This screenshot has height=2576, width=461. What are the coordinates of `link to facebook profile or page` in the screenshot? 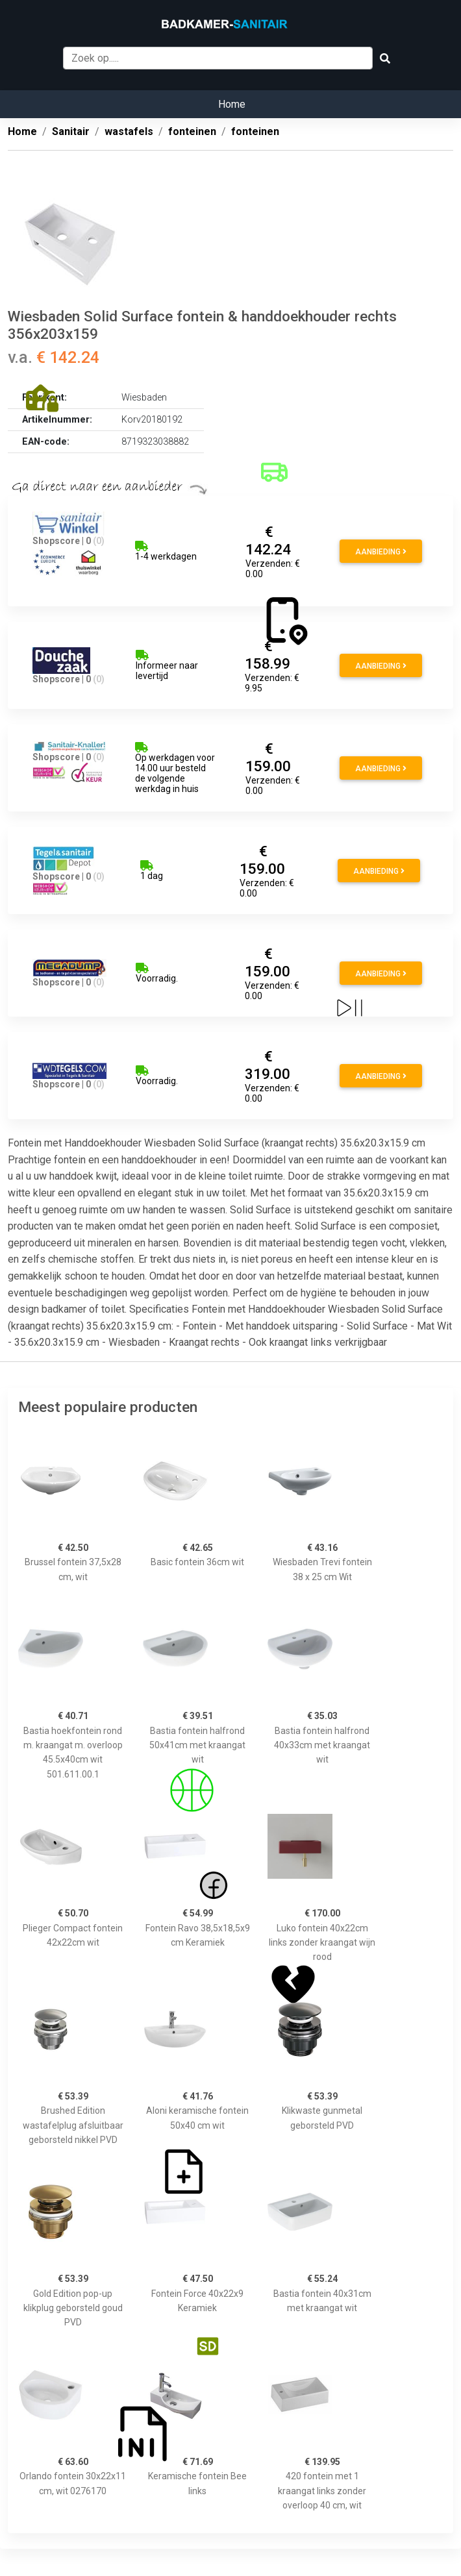 It's located at (214, 1885).